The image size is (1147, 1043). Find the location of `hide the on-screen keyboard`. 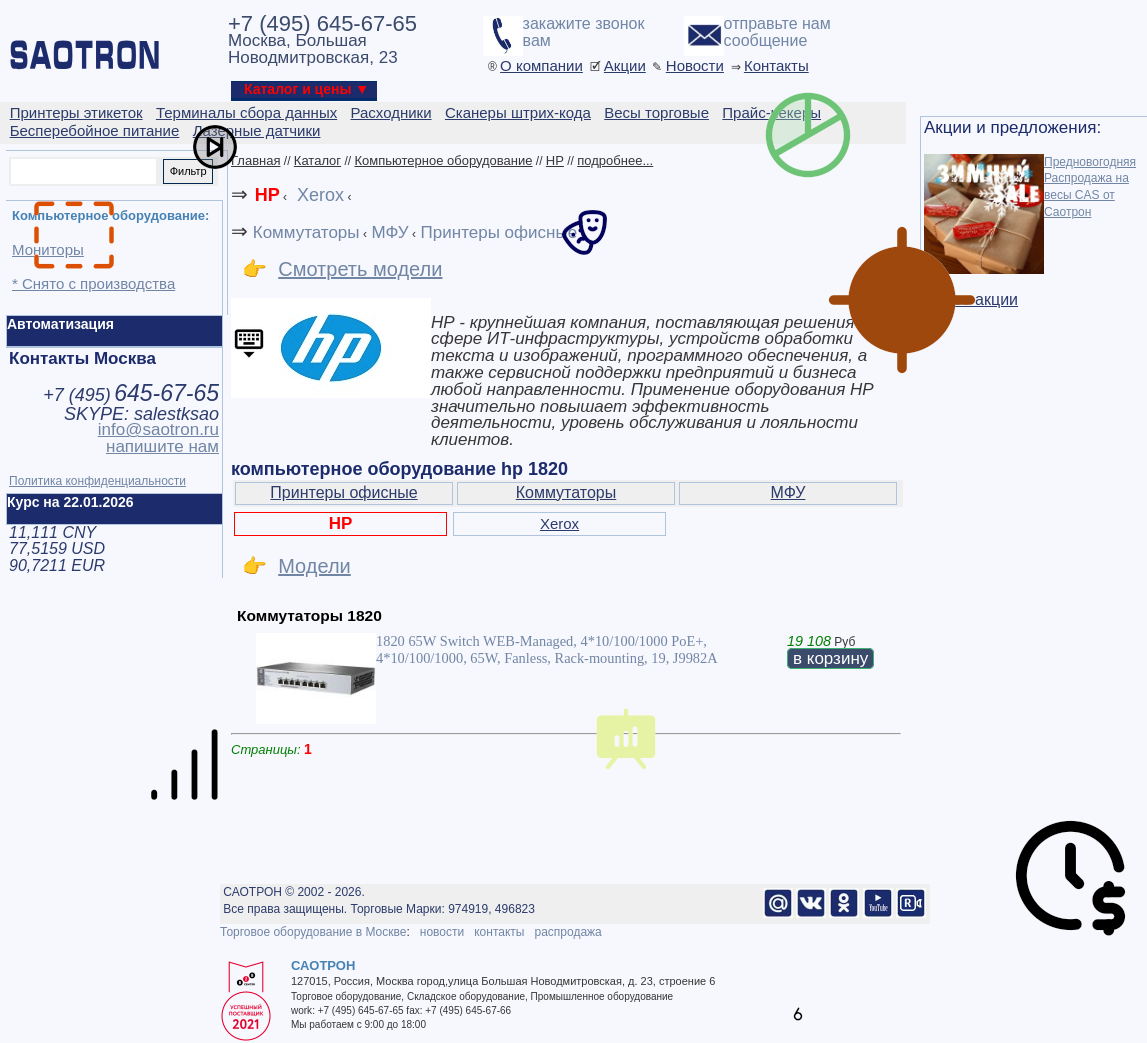

hide the on-screen keyboard is located at coordinates (249, 342).